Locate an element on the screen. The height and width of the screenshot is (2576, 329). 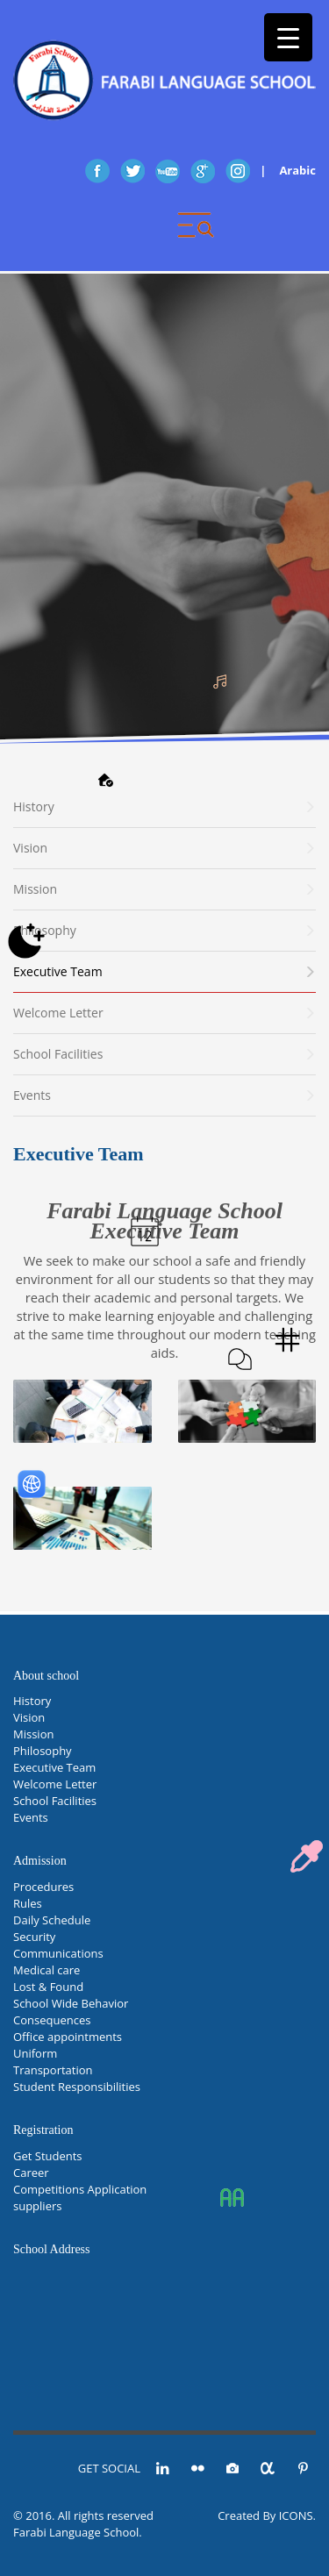
home verification complete is located at coordinates (105, 780).